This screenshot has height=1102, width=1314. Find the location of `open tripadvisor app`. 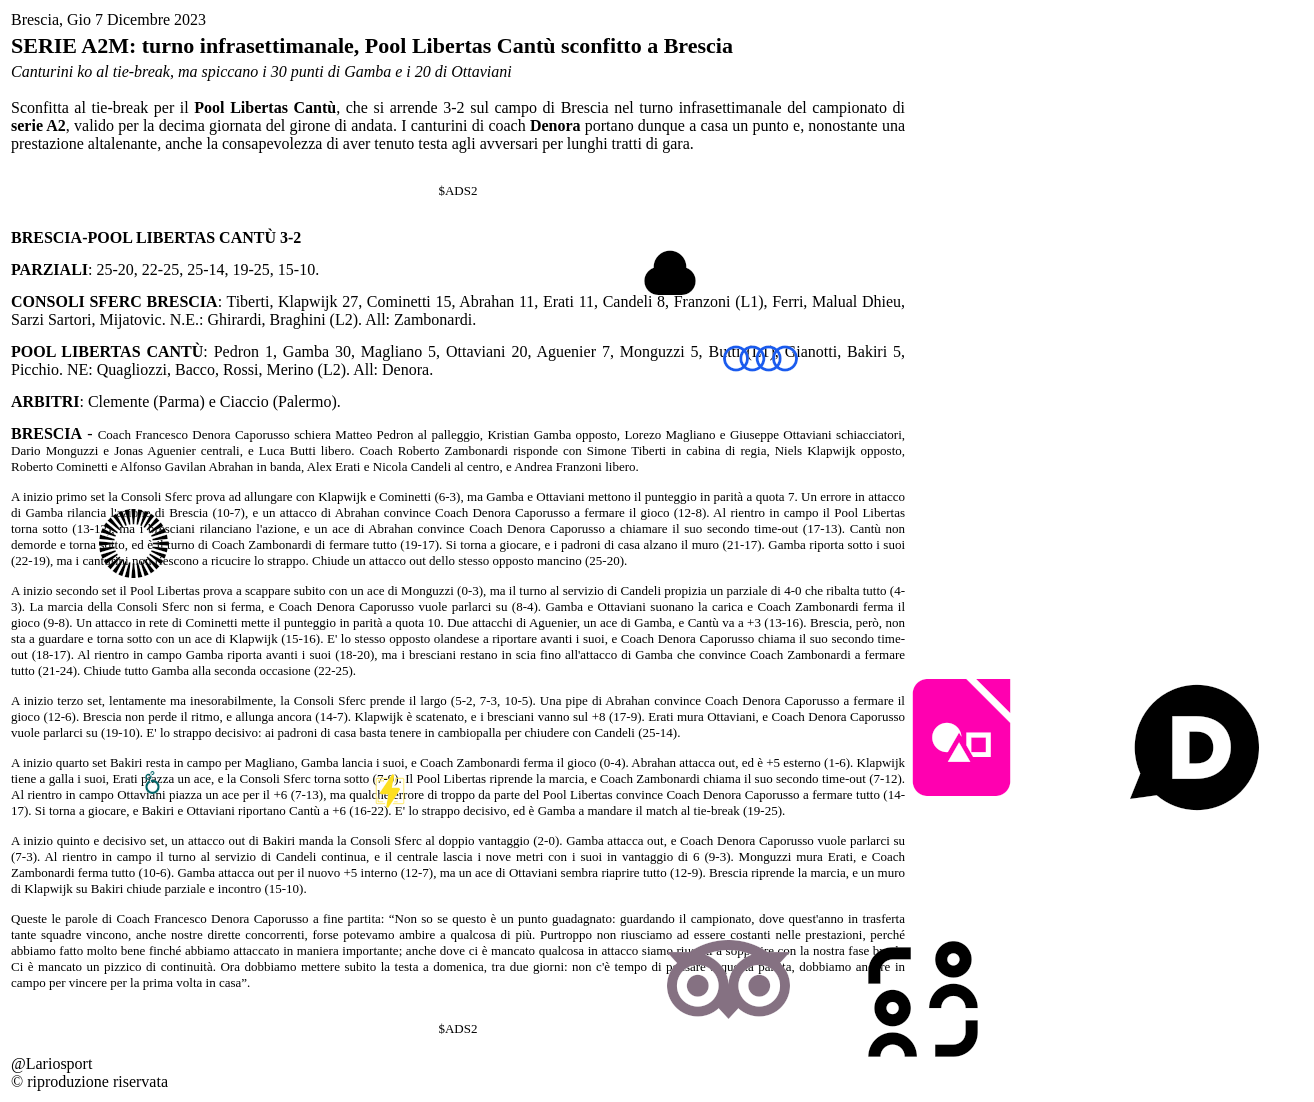

open tripadvisor app is located at coordinates (728, 979).